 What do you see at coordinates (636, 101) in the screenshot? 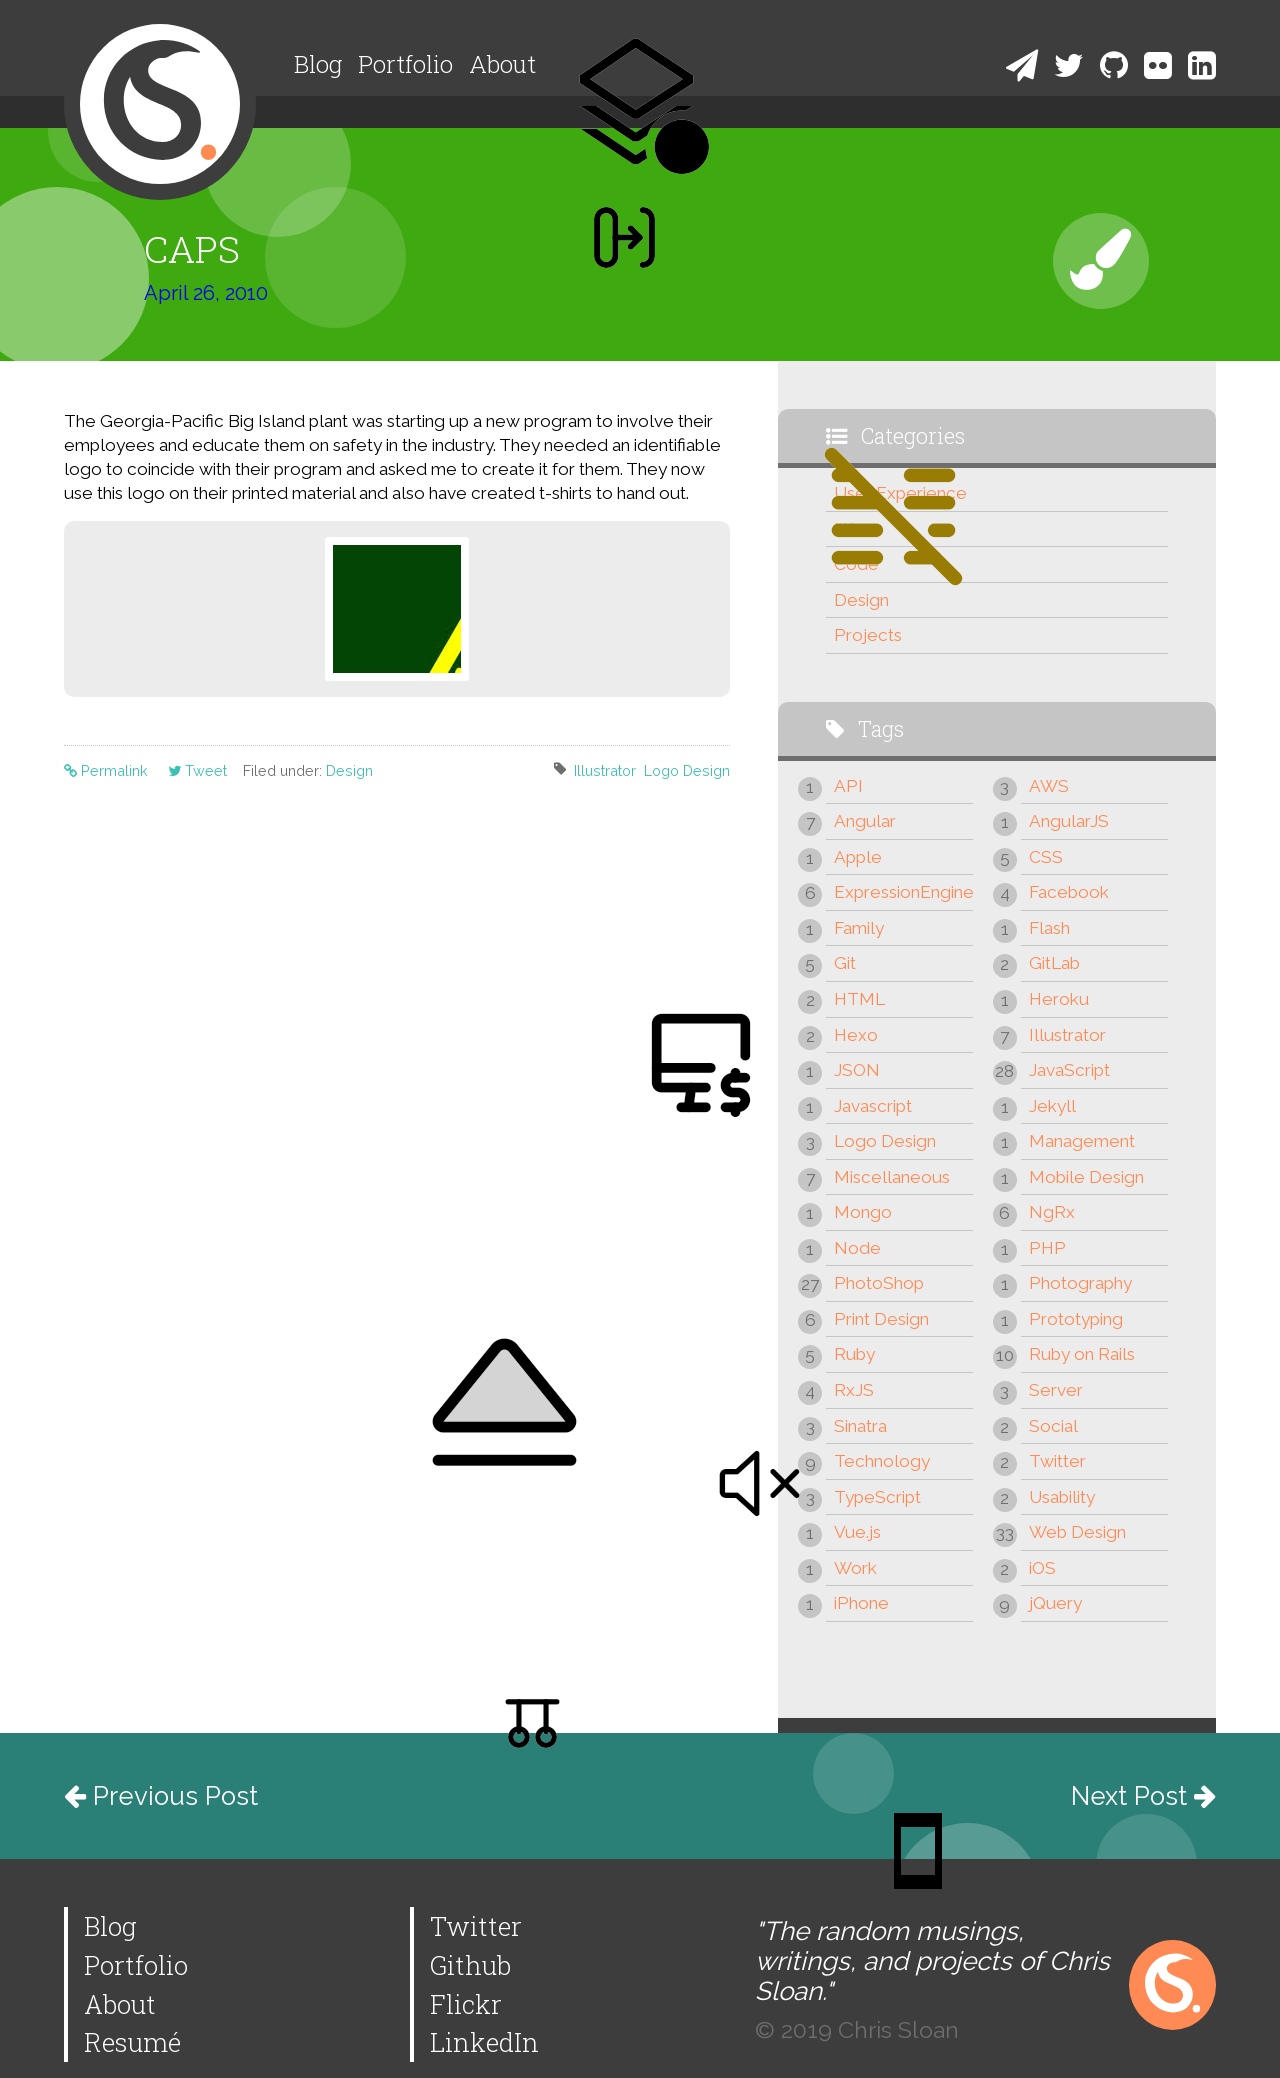
I see `layers with unread notification or update available` at bounding box center [636, 101].